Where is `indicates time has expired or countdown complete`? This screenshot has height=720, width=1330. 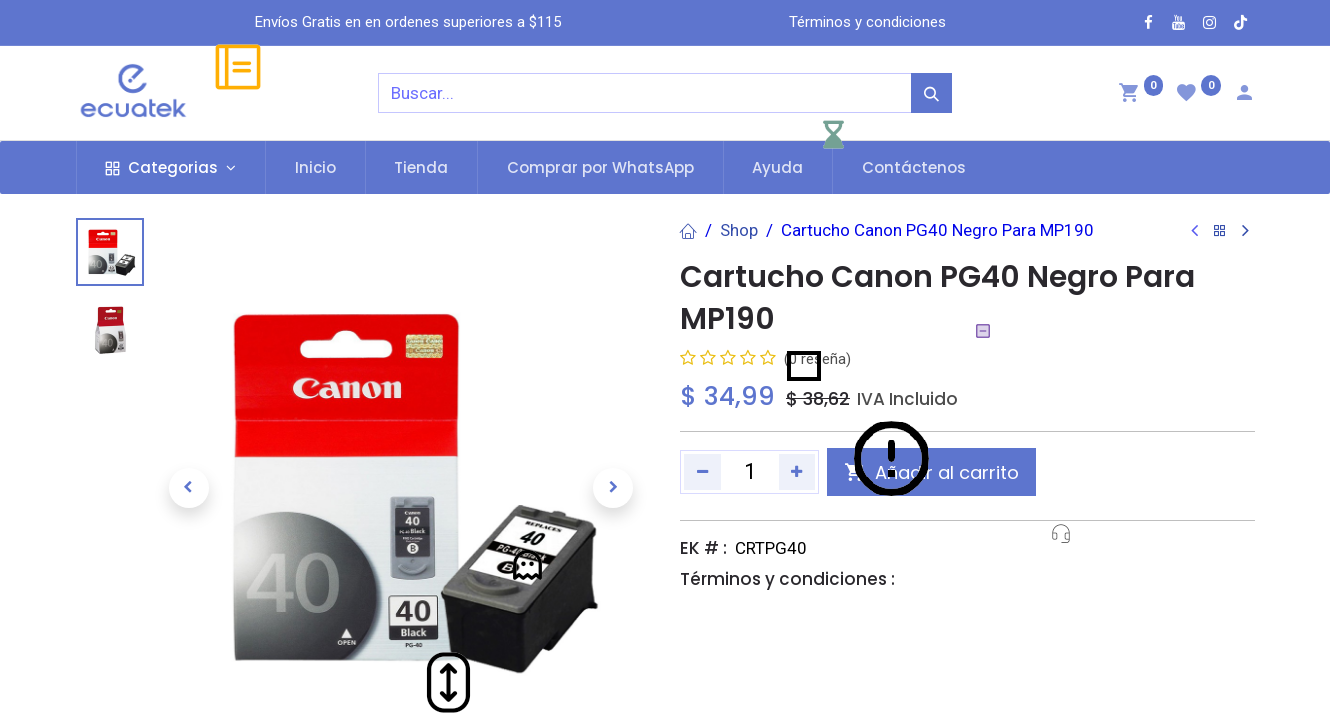 indicates time has expired or countdown complete is located at coordinates (833, 134).